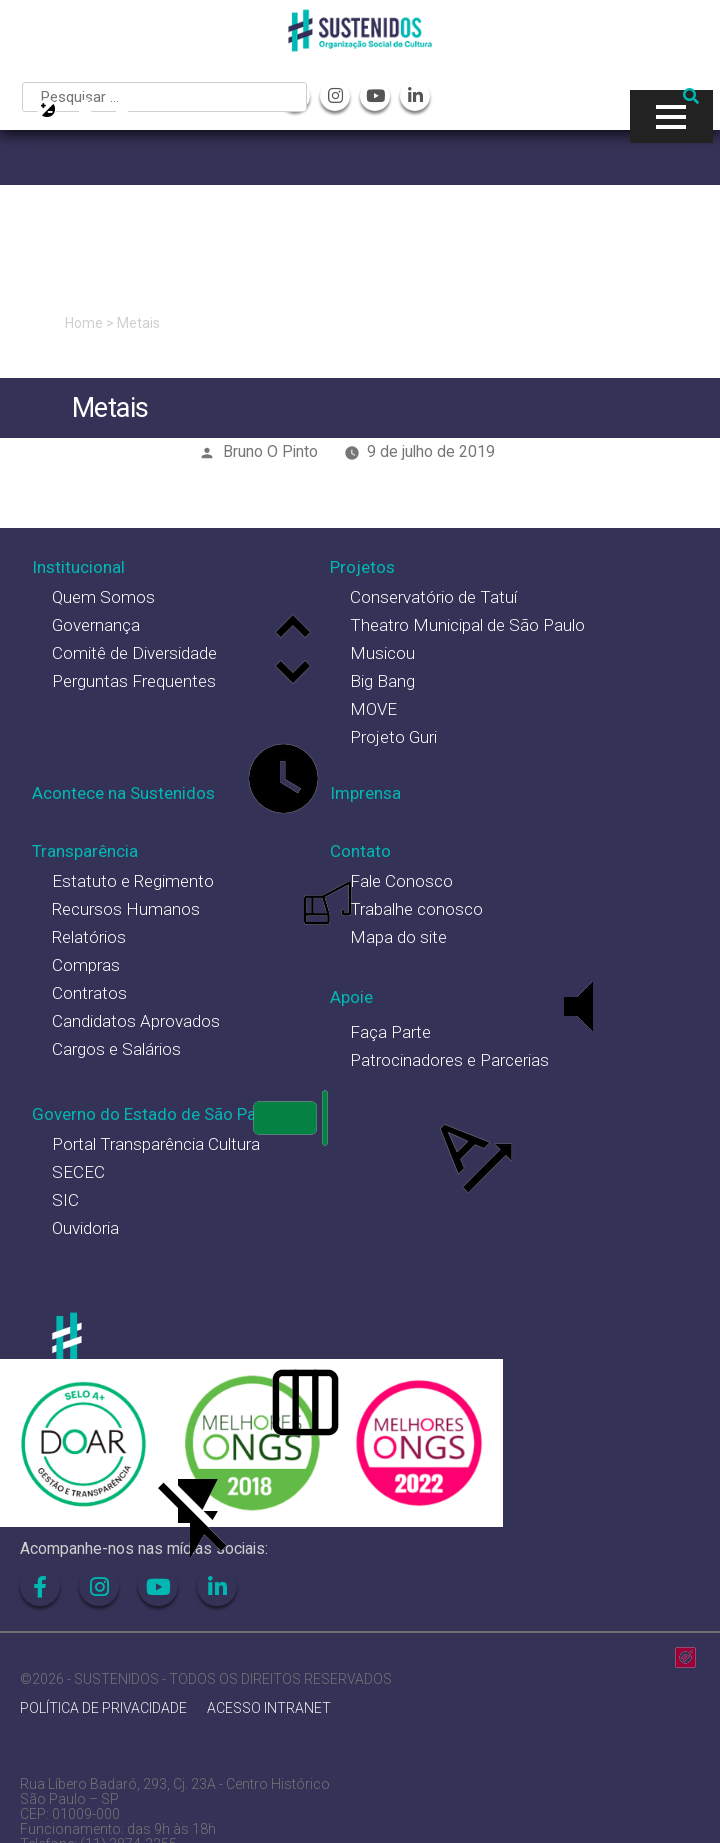 This screenshot has width=720, height=1843. What do you see at coordinates (580, 1006) in the screenshot?
I see `mute audio or turn off sound` at bounding box center [580, 1006].